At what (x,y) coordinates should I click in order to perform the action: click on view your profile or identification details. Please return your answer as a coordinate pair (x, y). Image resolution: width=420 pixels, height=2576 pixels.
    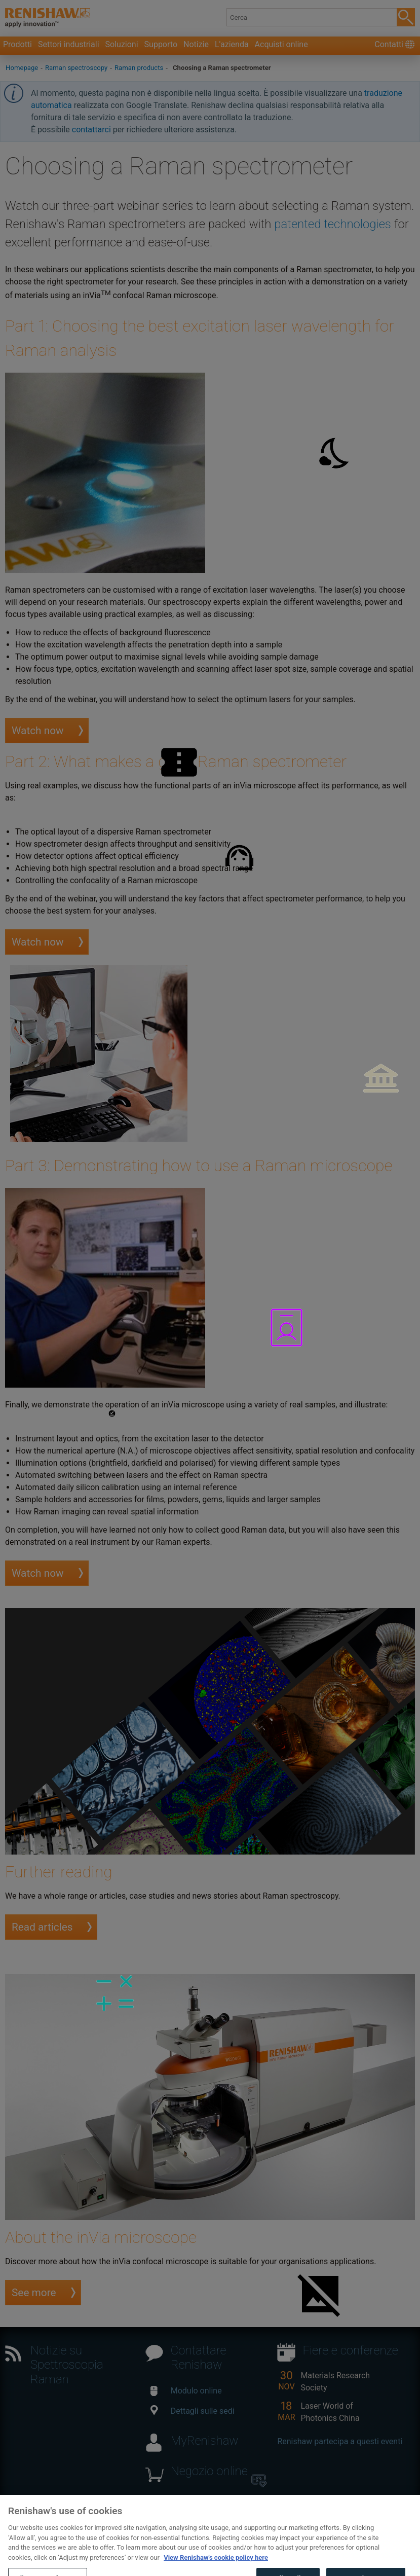
    Looking at the image, I should click on (286, 1327).